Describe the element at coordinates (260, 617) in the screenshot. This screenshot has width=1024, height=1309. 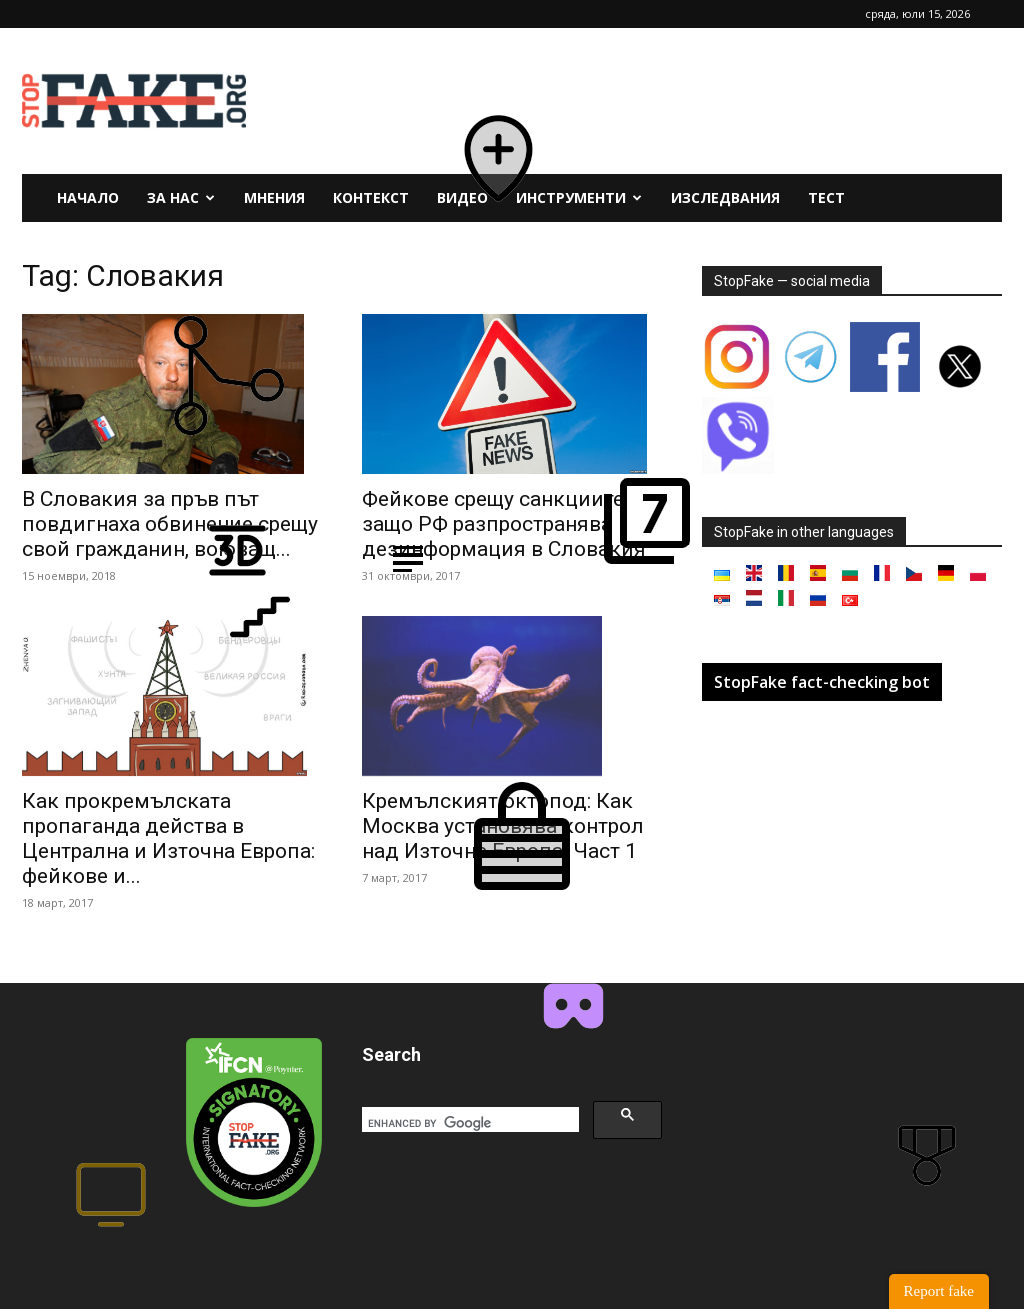
I see `view steps or stairs in a building map` at that location.